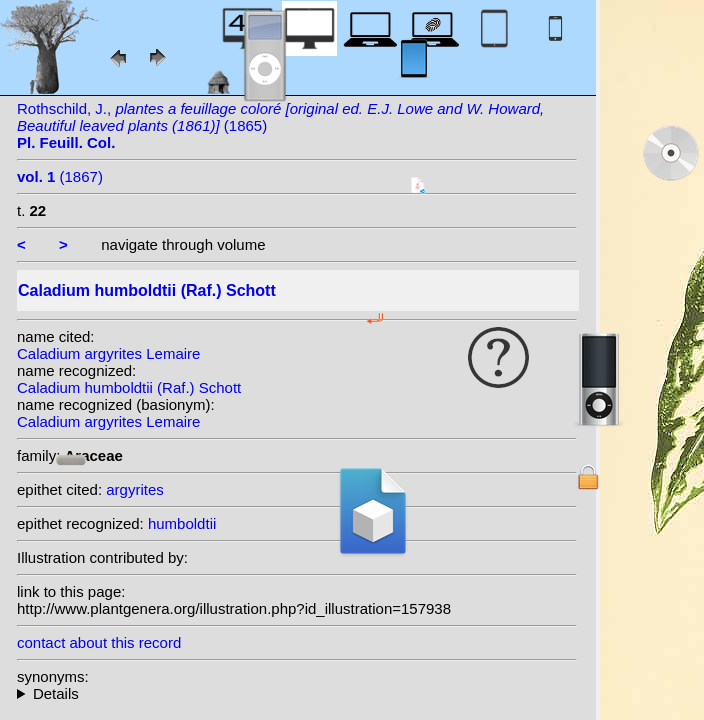 This screenshot has width=704, height=720. I want to click on a flatpak application package file, so click(373, 511).